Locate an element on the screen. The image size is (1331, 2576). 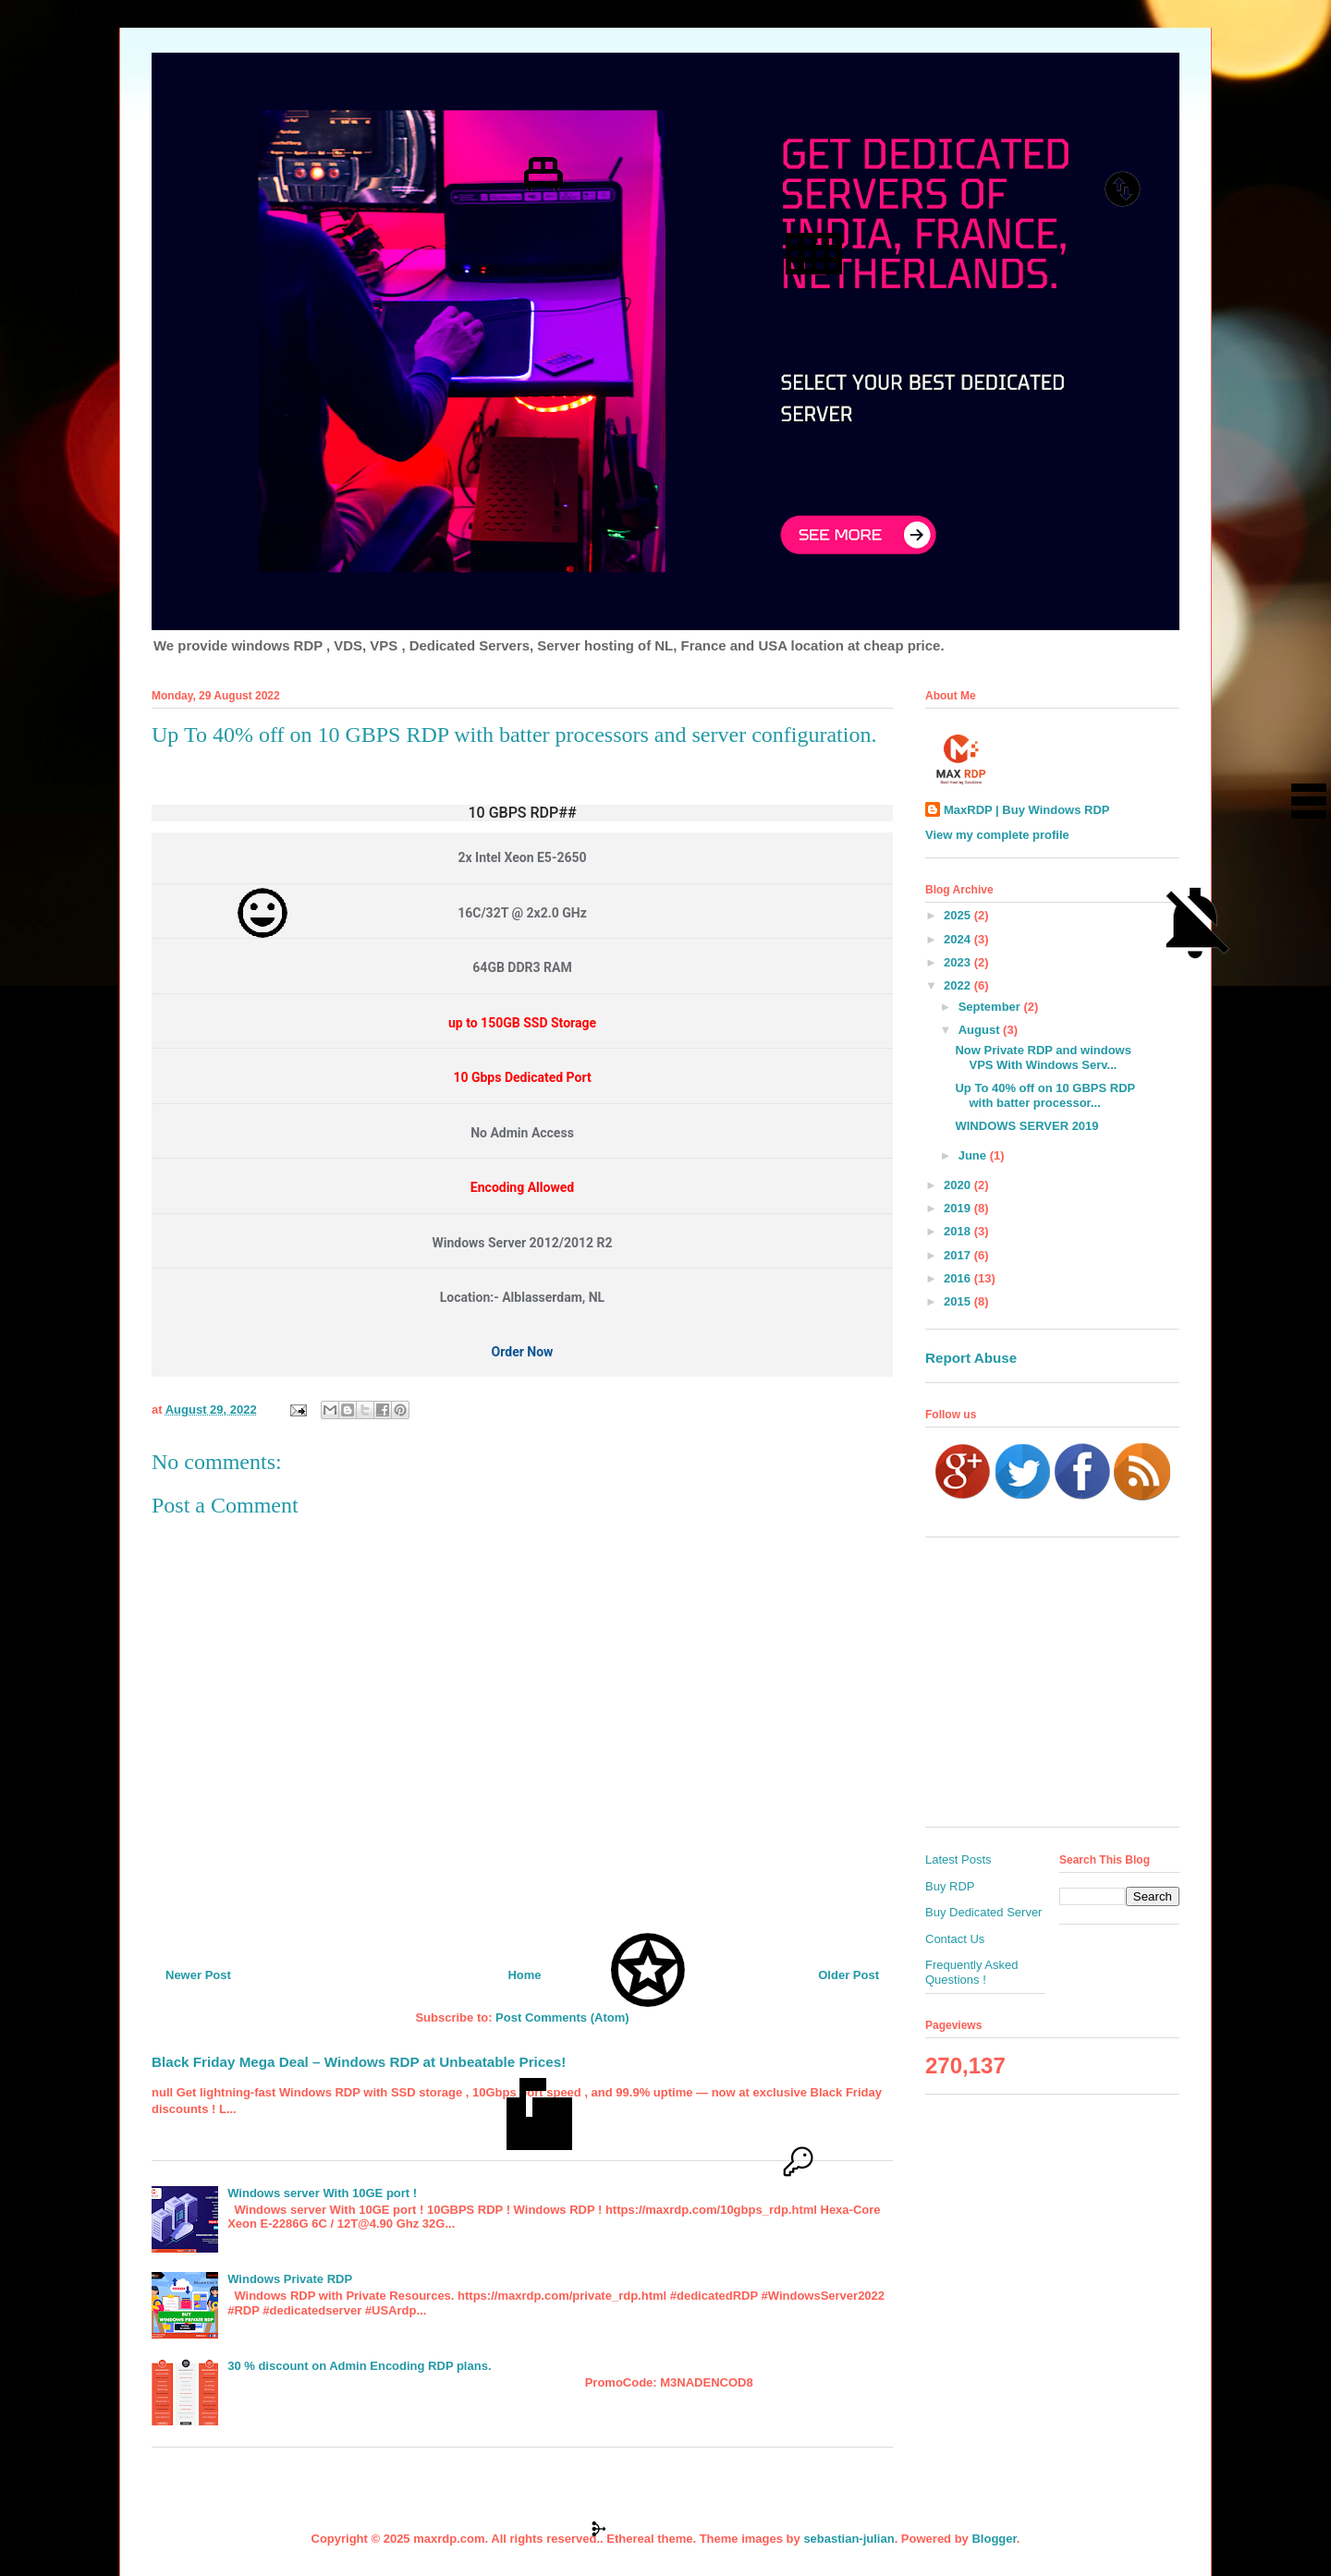
tag people in a photo is located at coordinates (263, 913).